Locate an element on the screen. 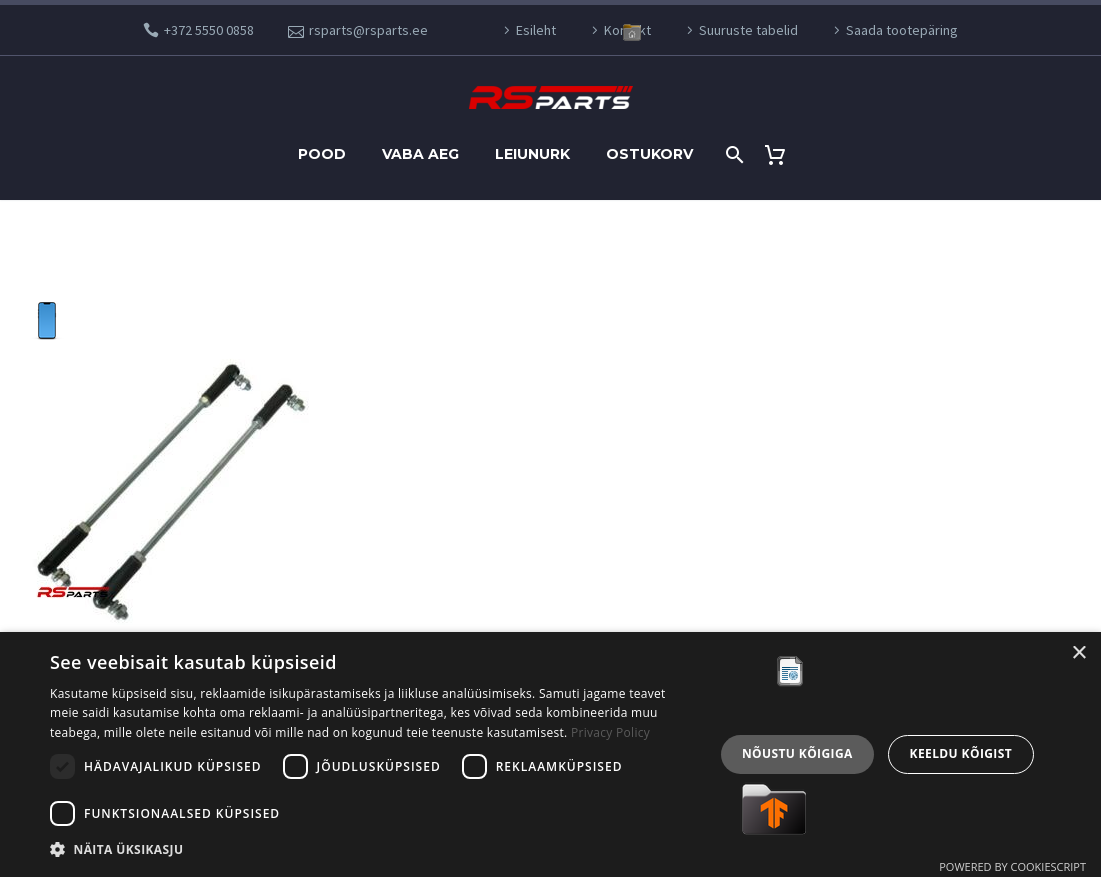 The image size is (1101, 877). open tensorflow project folder is located at coordinates (774, 811).